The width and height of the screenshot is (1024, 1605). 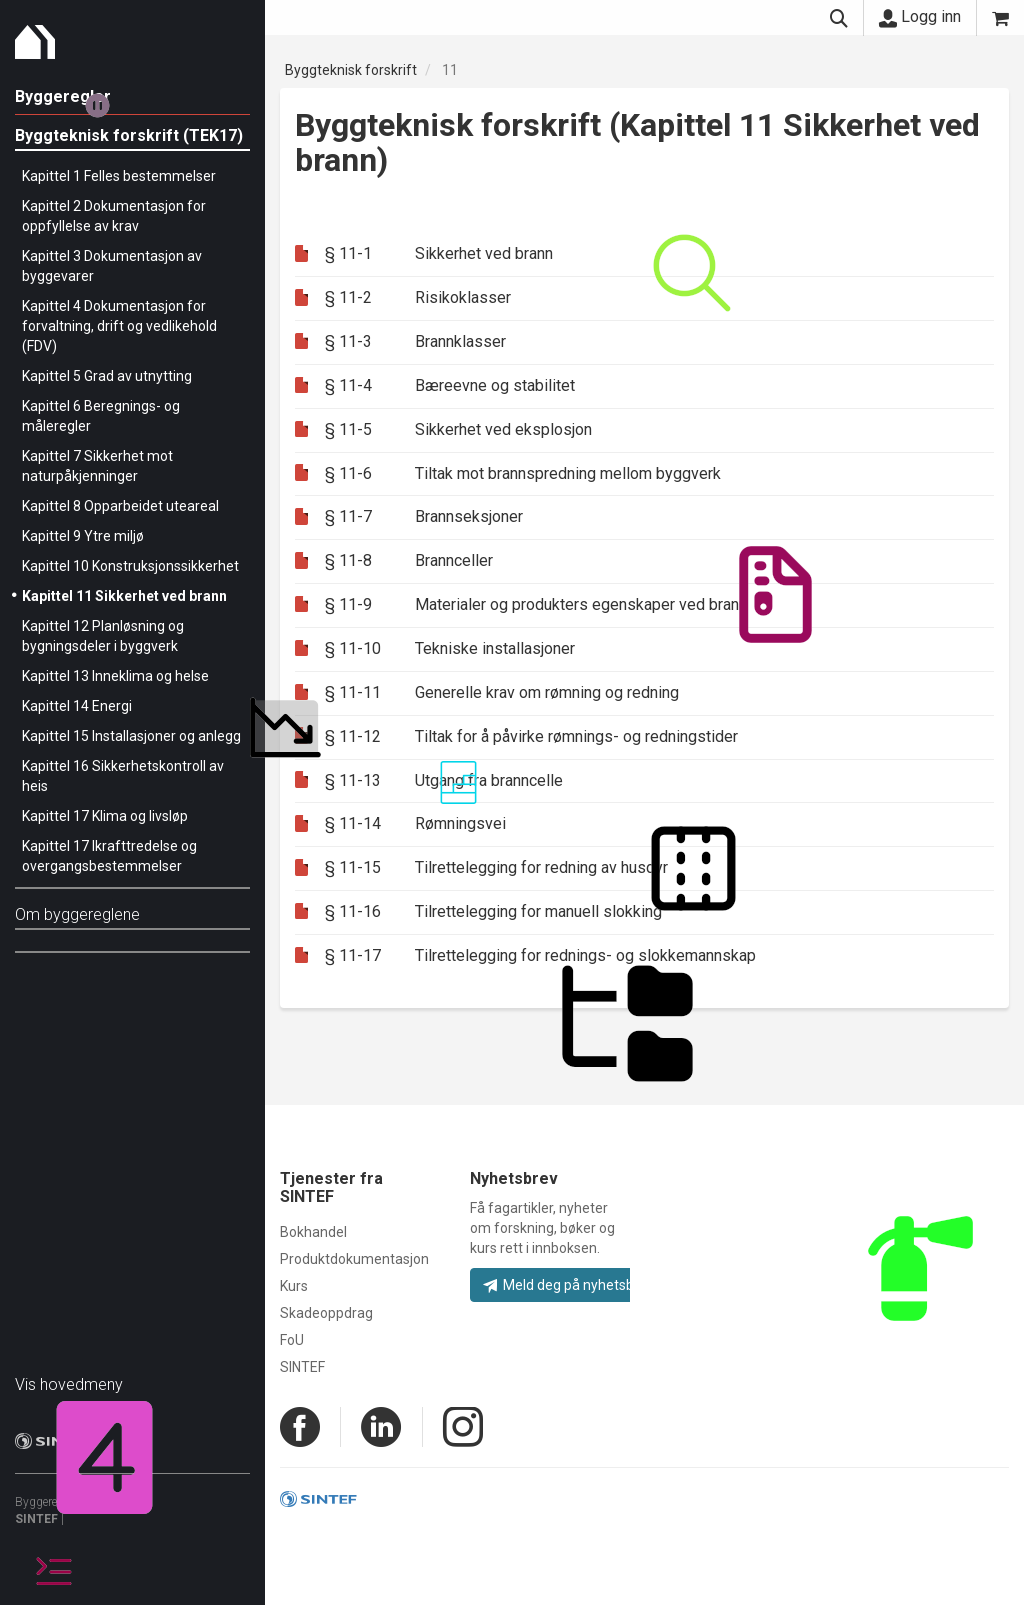 I want to click on view declining trend data, so click(x=285, y=727).